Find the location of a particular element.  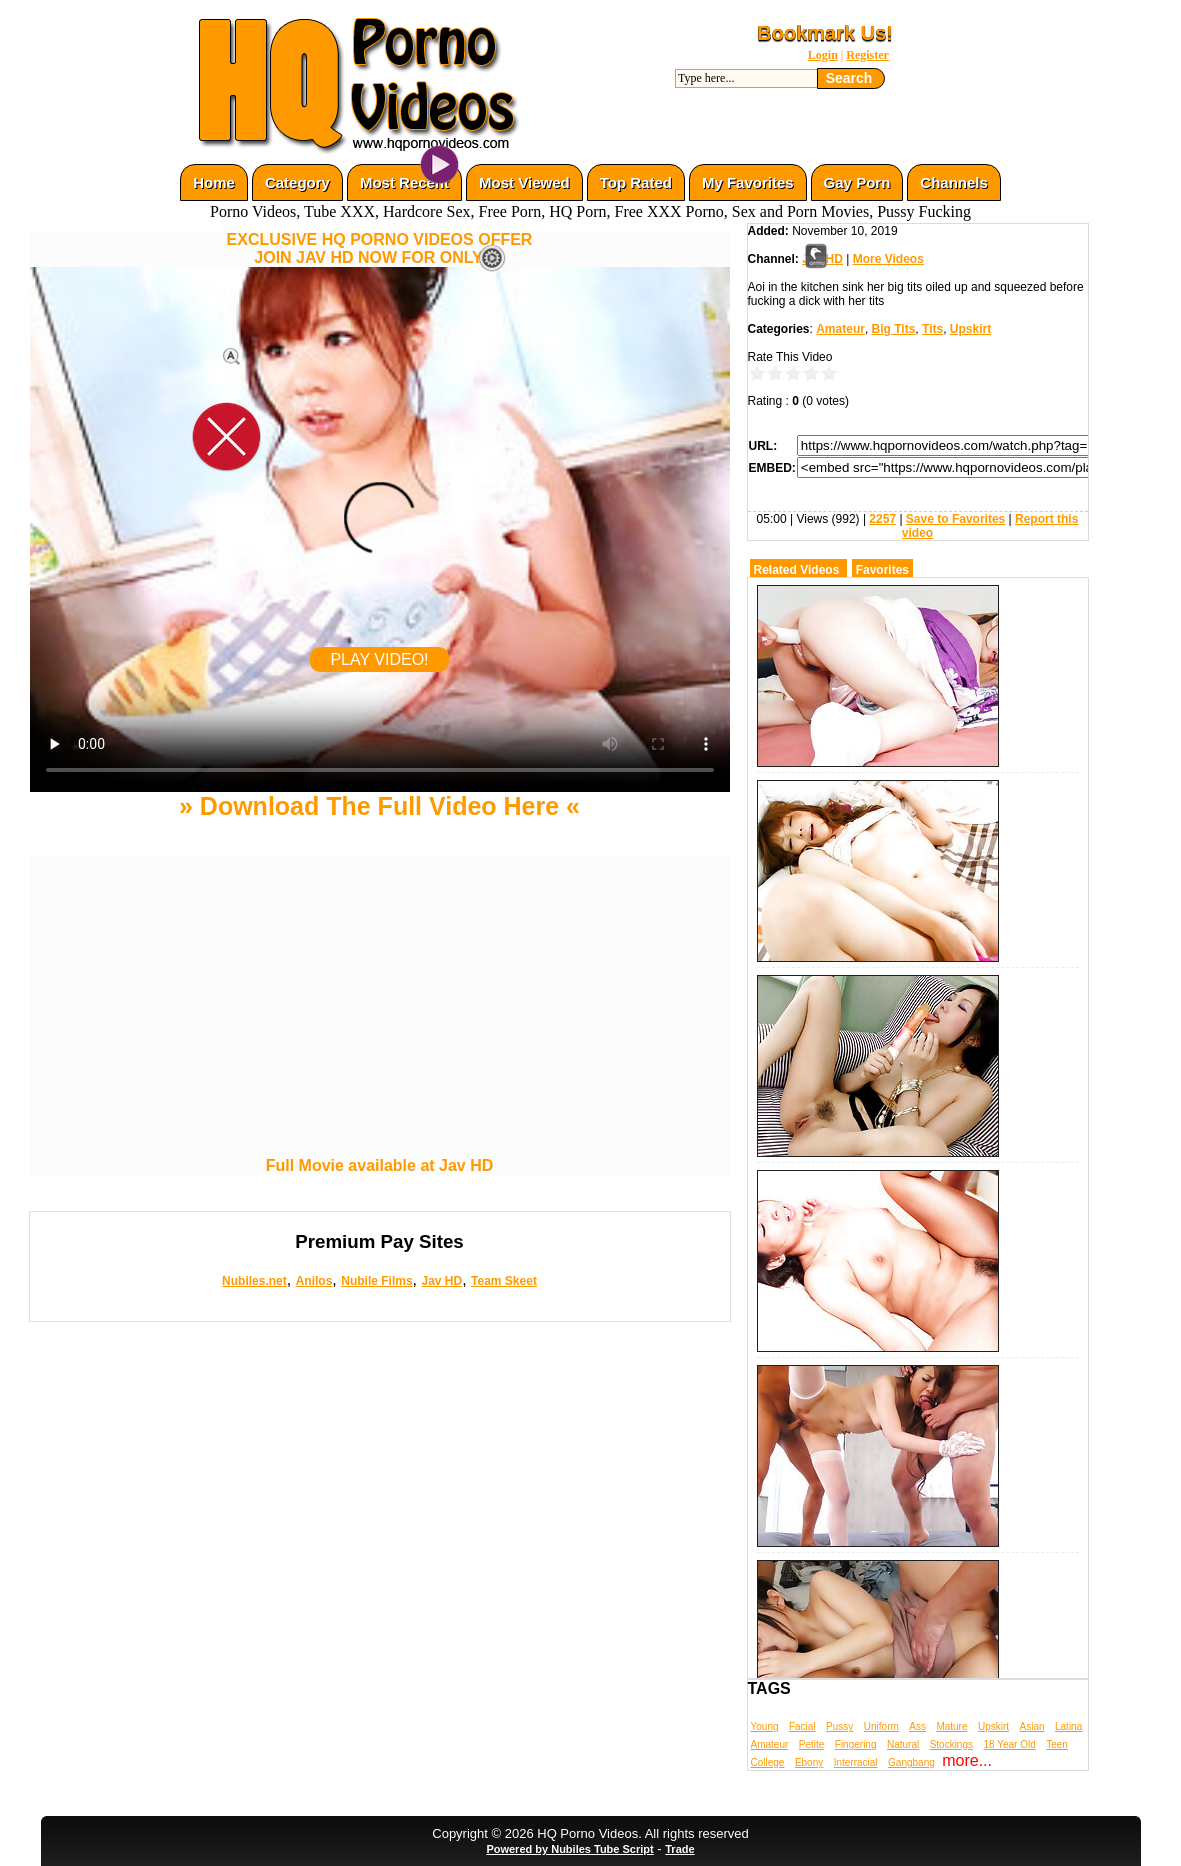

indicates video content or media files is located at coordinates (439, 164).